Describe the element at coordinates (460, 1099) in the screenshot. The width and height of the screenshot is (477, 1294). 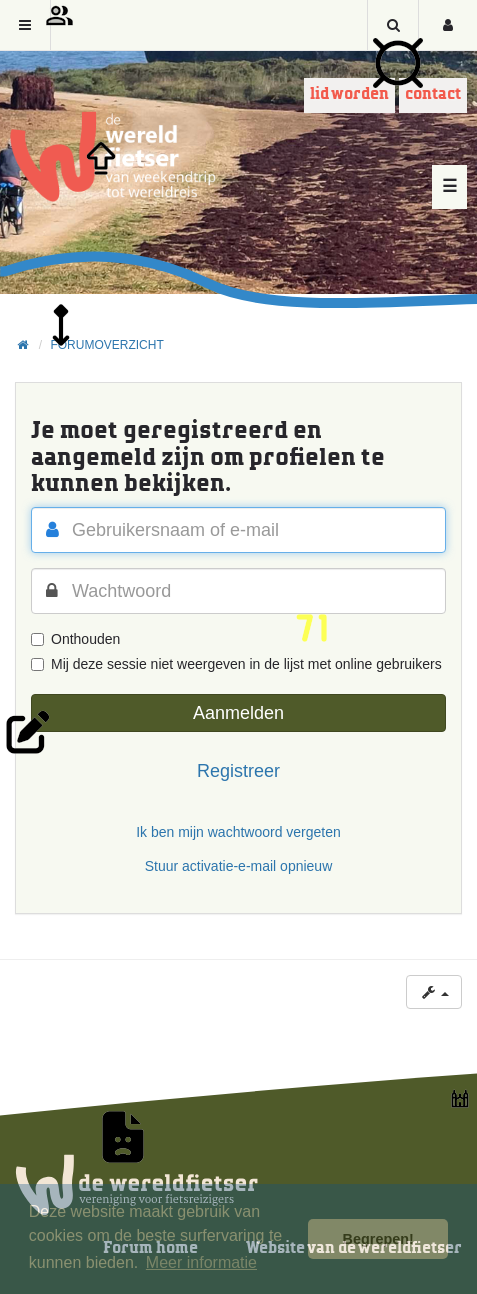
I see `indicates a synagogue or jewish place of worship nearby` at that location.